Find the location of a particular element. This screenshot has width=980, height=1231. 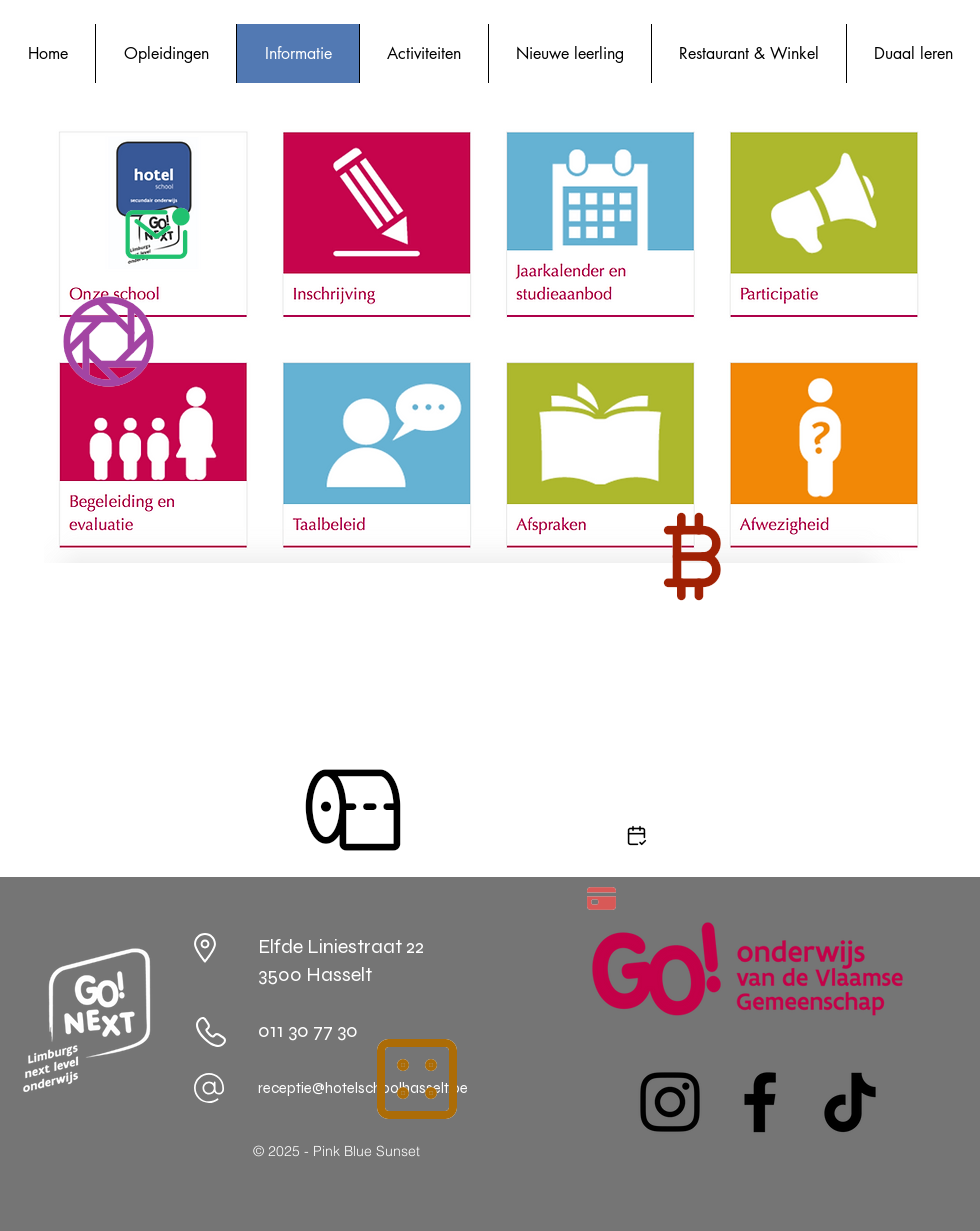

indicates restroom or bathroom location is located at coordinates (353, 810).